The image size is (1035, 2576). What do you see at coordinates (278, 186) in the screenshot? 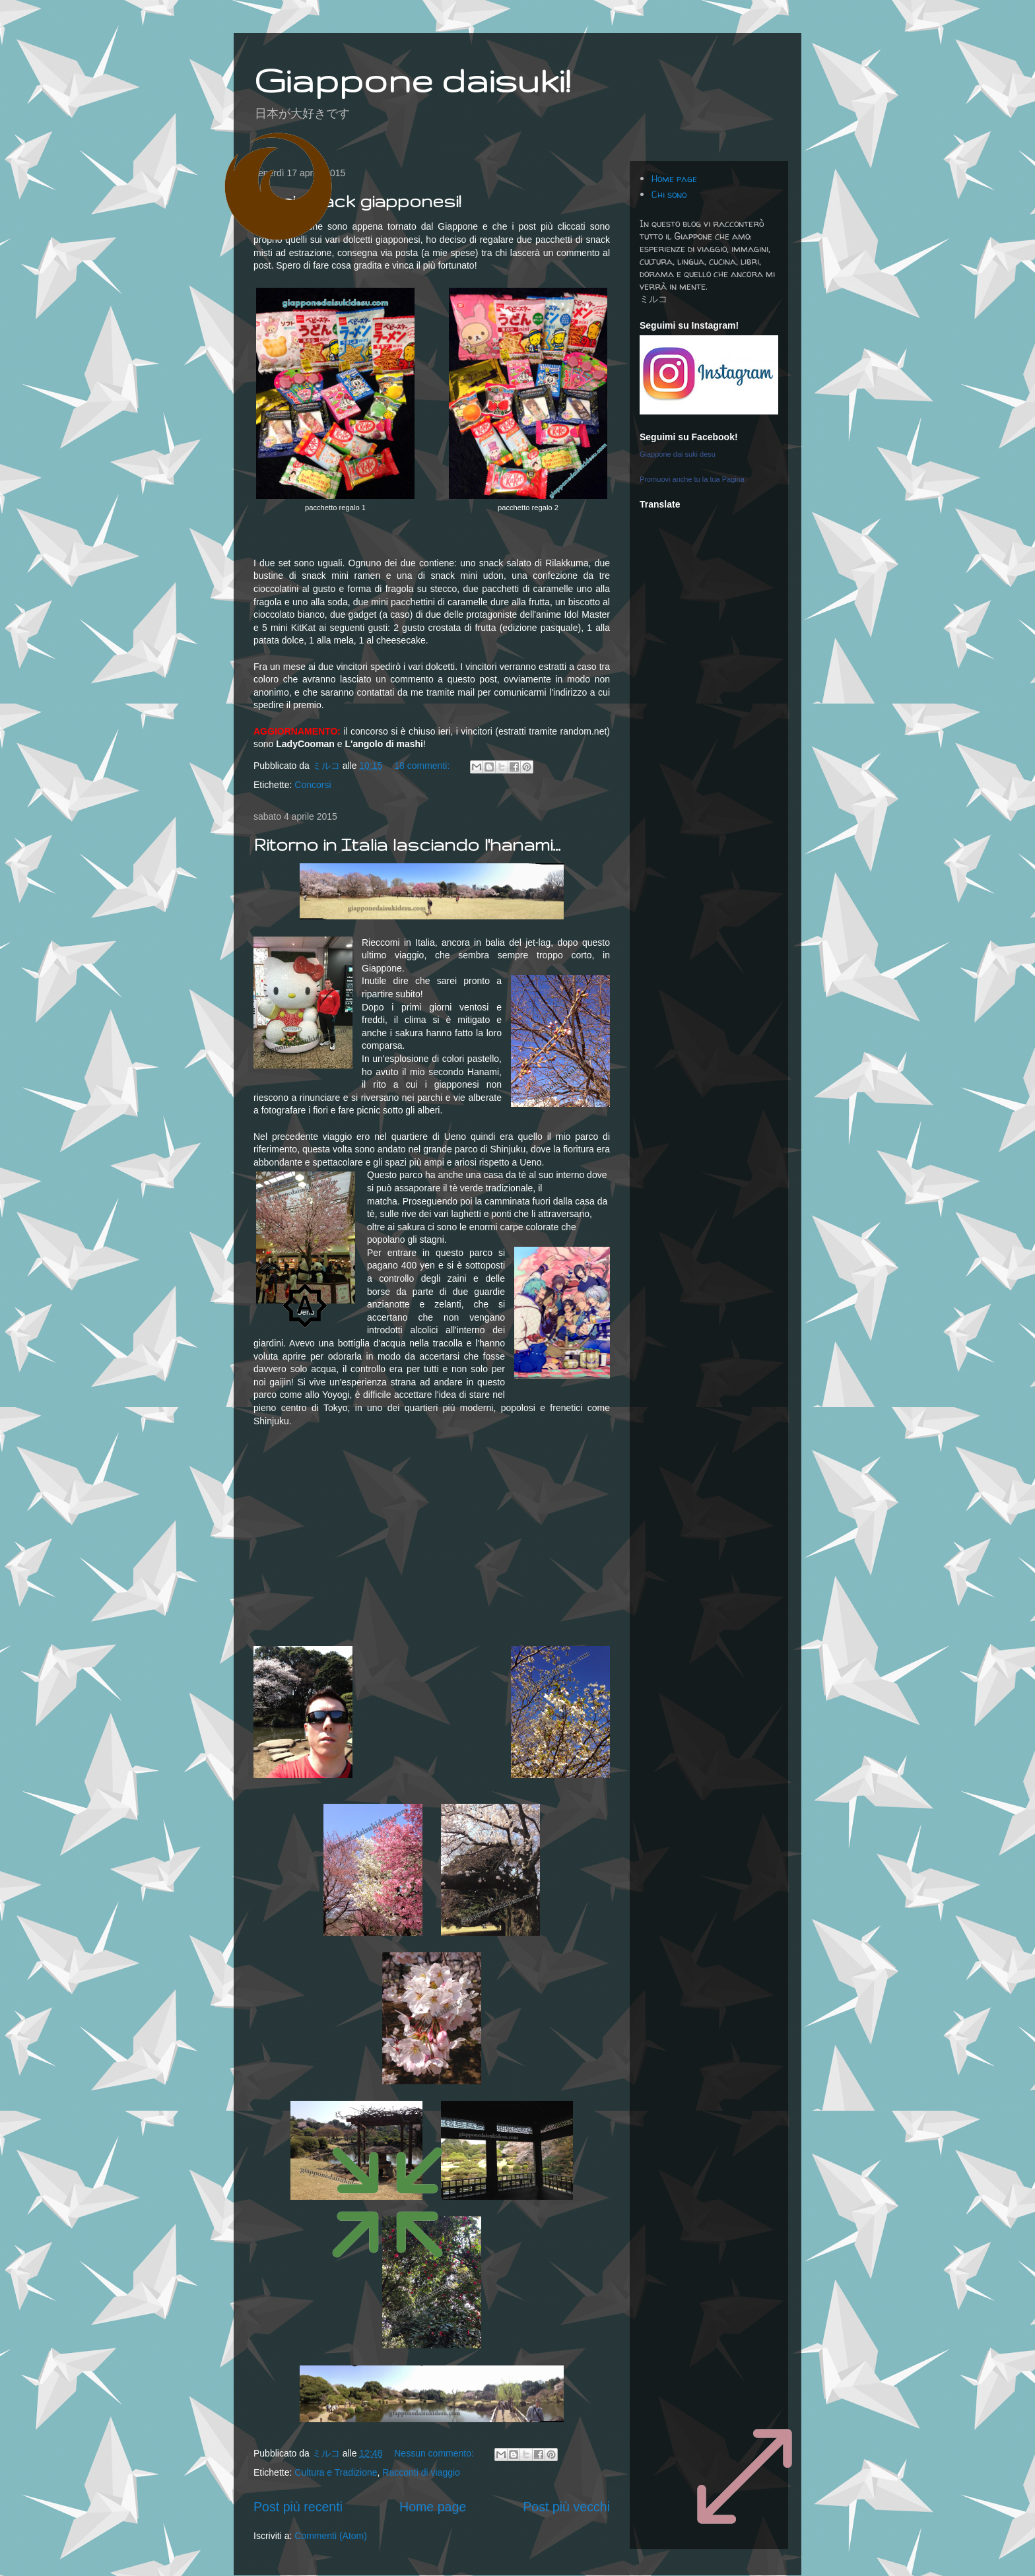
I see `open Firefox browser` at bounding box center [278, 186].